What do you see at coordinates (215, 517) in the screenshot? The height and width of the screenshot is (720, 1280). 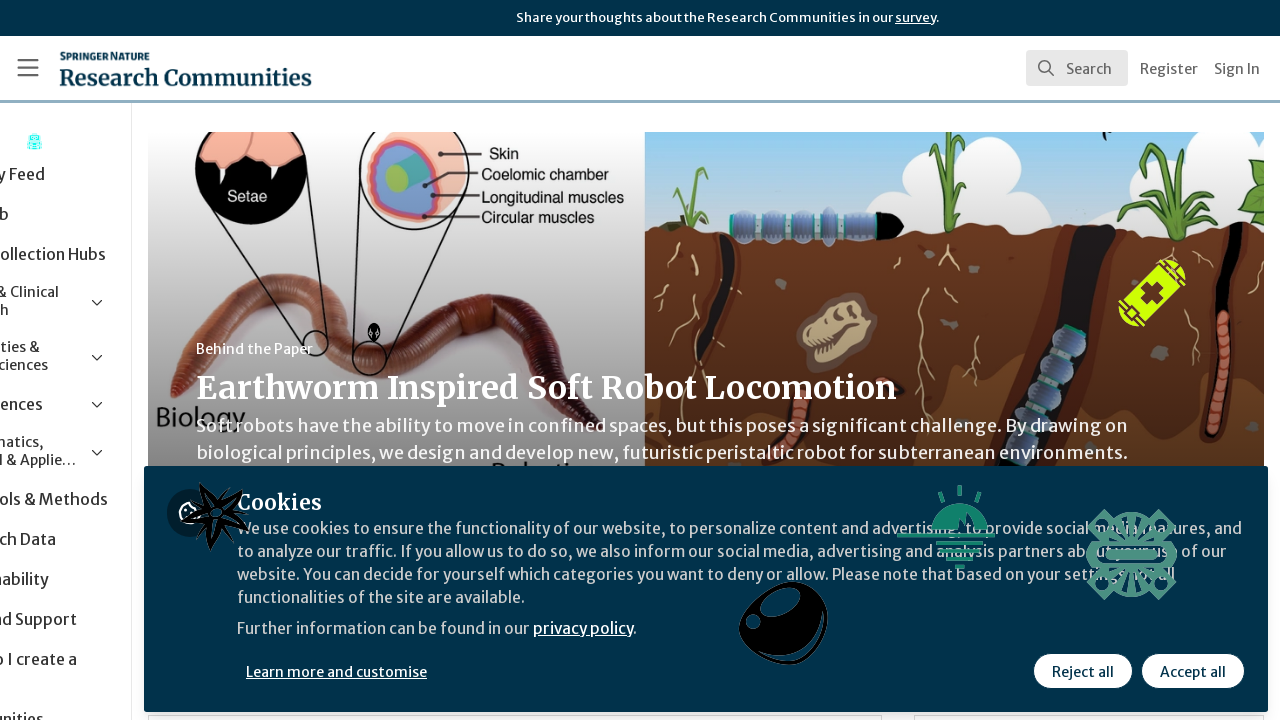 I see `open meditation or mindfulness features` at bounding box center [215, 517].